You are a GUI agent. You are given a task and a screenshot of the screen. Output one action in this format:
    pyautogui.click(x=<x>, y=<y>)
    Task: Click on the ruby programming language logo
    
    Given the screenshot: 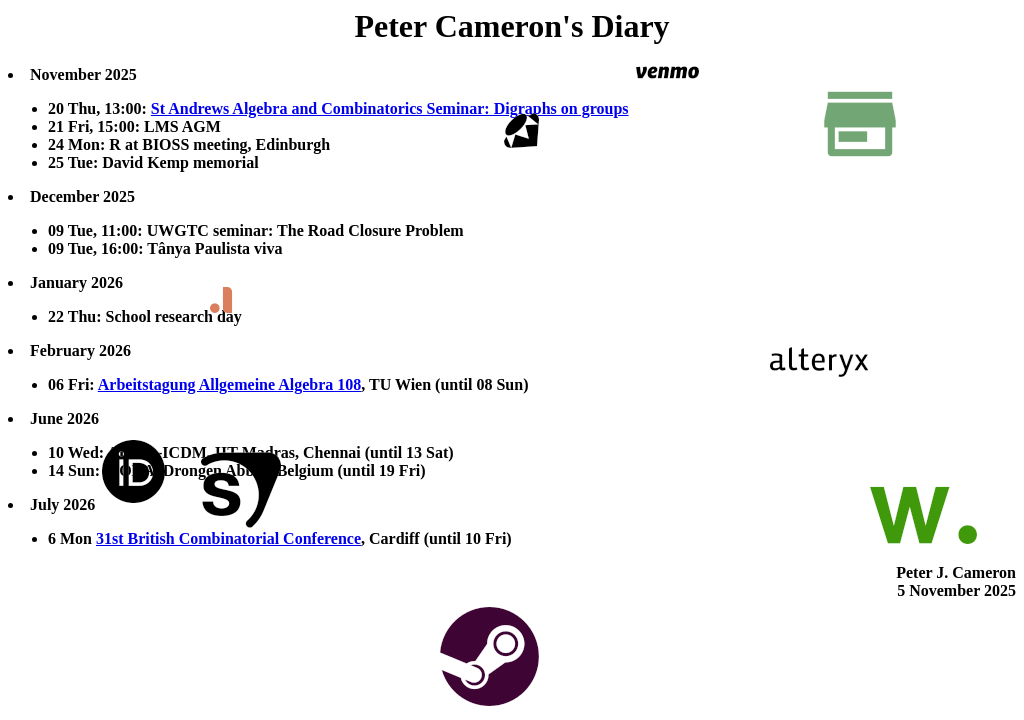 What is the action you would take?
    pyautogui.click(x=521, y=130)
    